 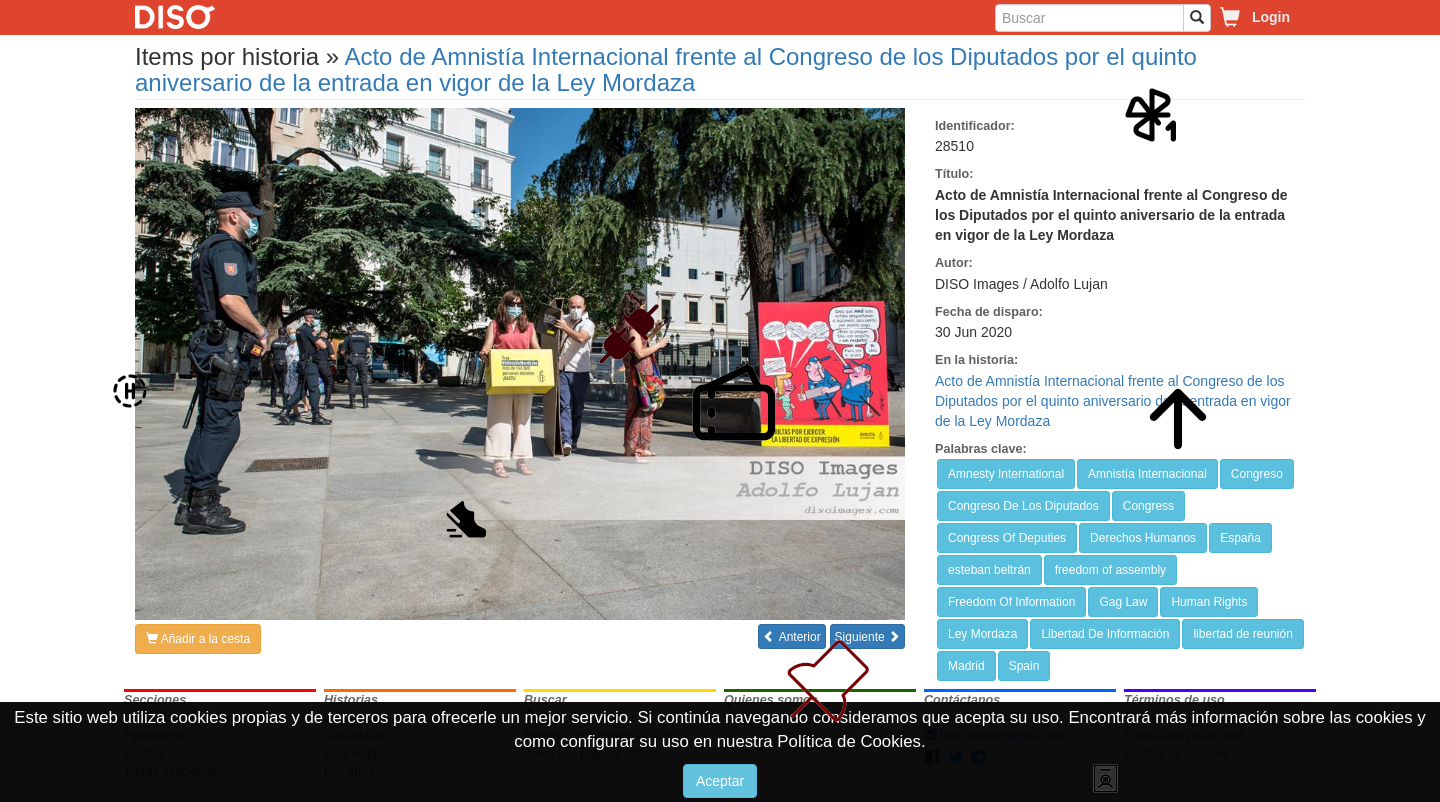 What do you see at coordinates (1152, 115) in the screenshot?
I see `adjust car ventilation fan to setting 1` at bounding box center [1152, 115].